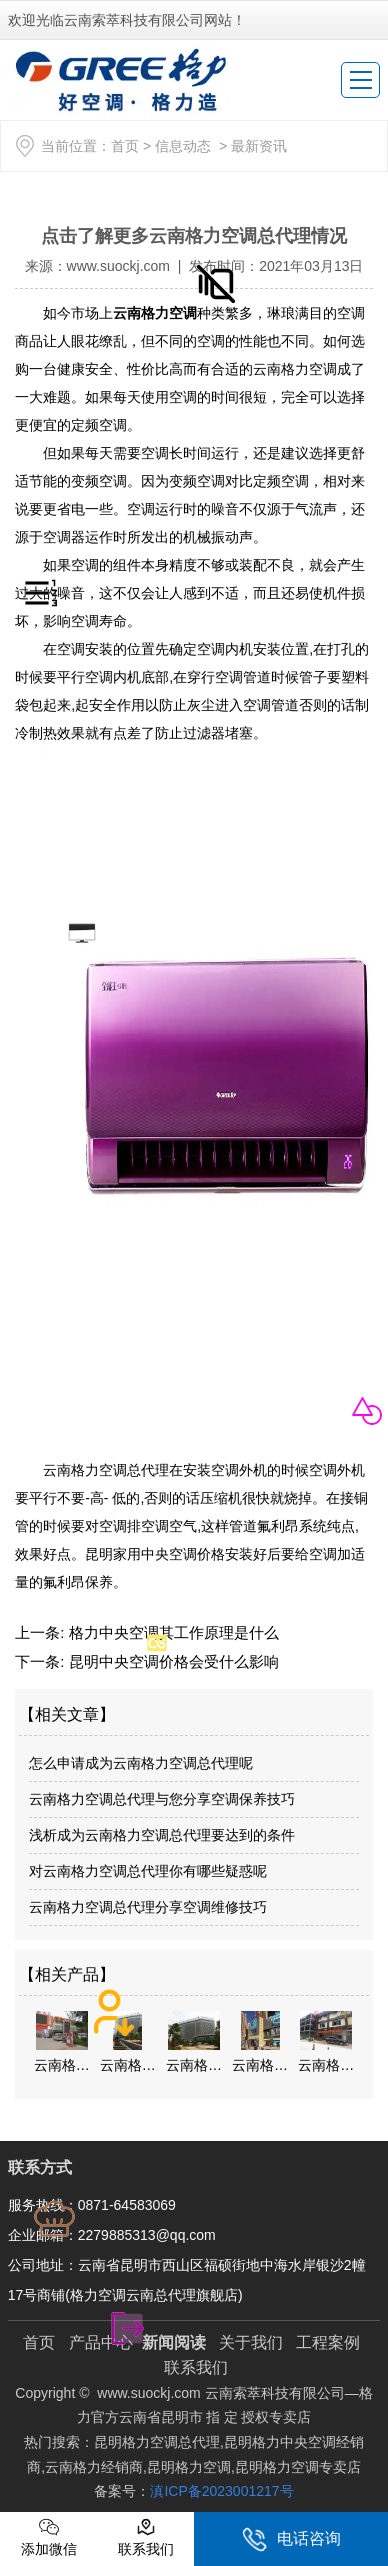 This screenshot has width=388, height=2566. Describe the element at coordinates (157, 1643) in the screenshot. I see `open Last.fm app or website` at that location.